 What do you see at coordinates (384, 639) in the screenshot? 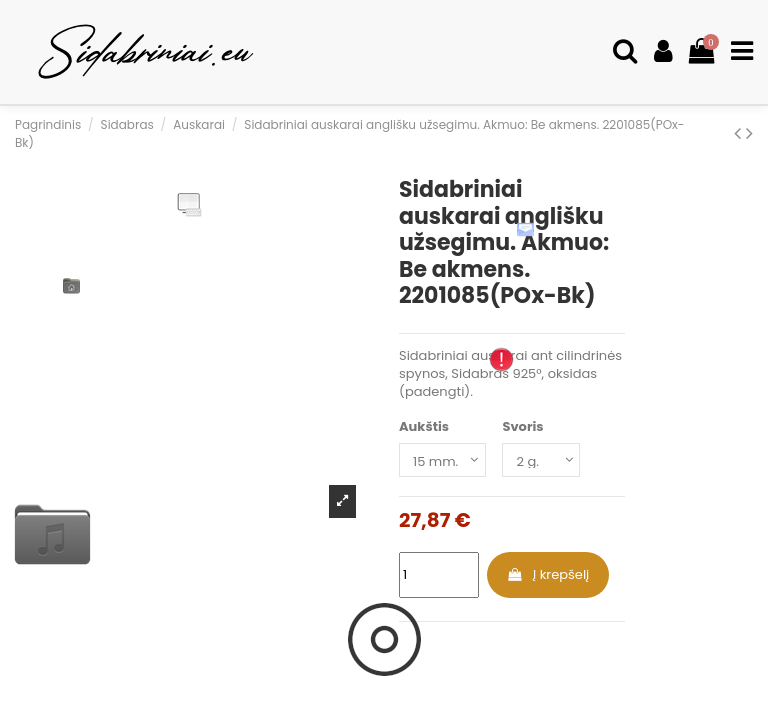
I see `indicates optical media such as a CD or DVD` at bounding box center [384, 639].